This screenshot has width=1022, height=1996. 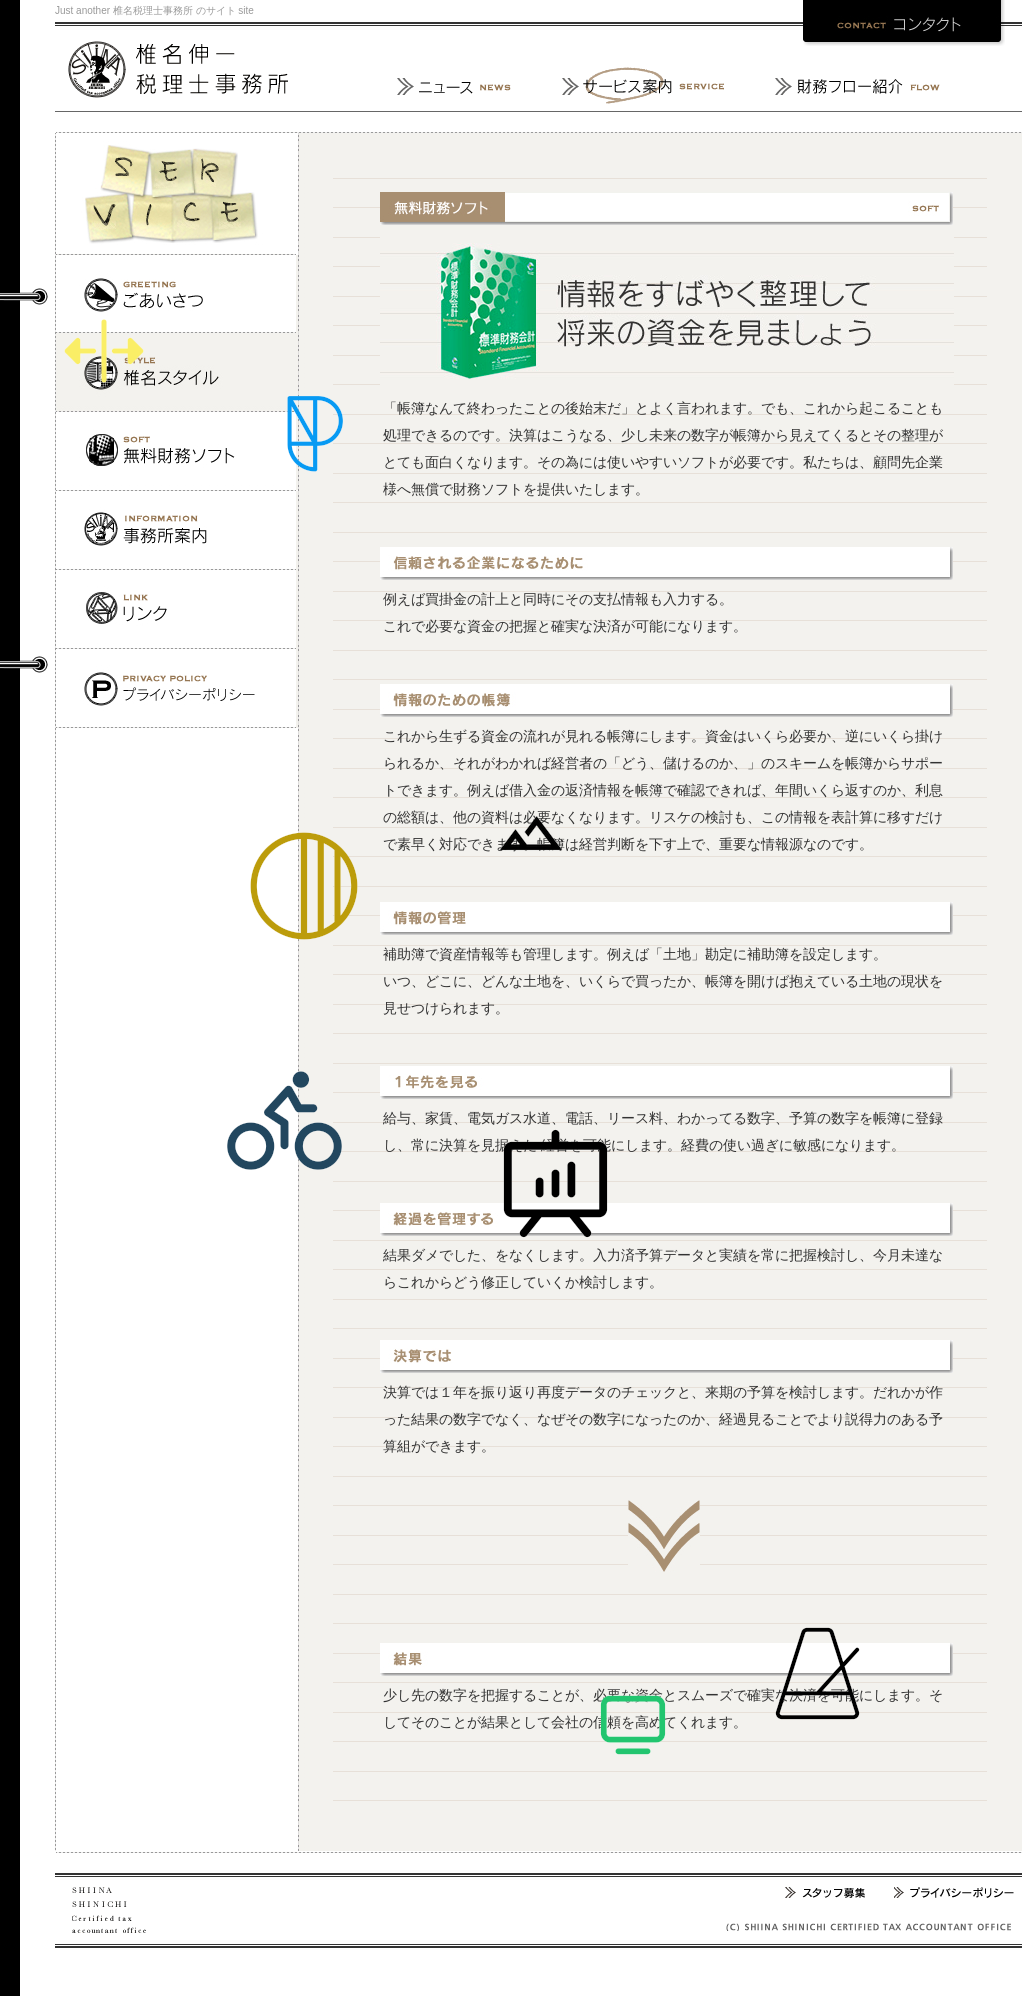 What do you see at coordinates (555, 1185) in the screenshot?
I see `view presentation with charts` at bounding box center [555, 1185].